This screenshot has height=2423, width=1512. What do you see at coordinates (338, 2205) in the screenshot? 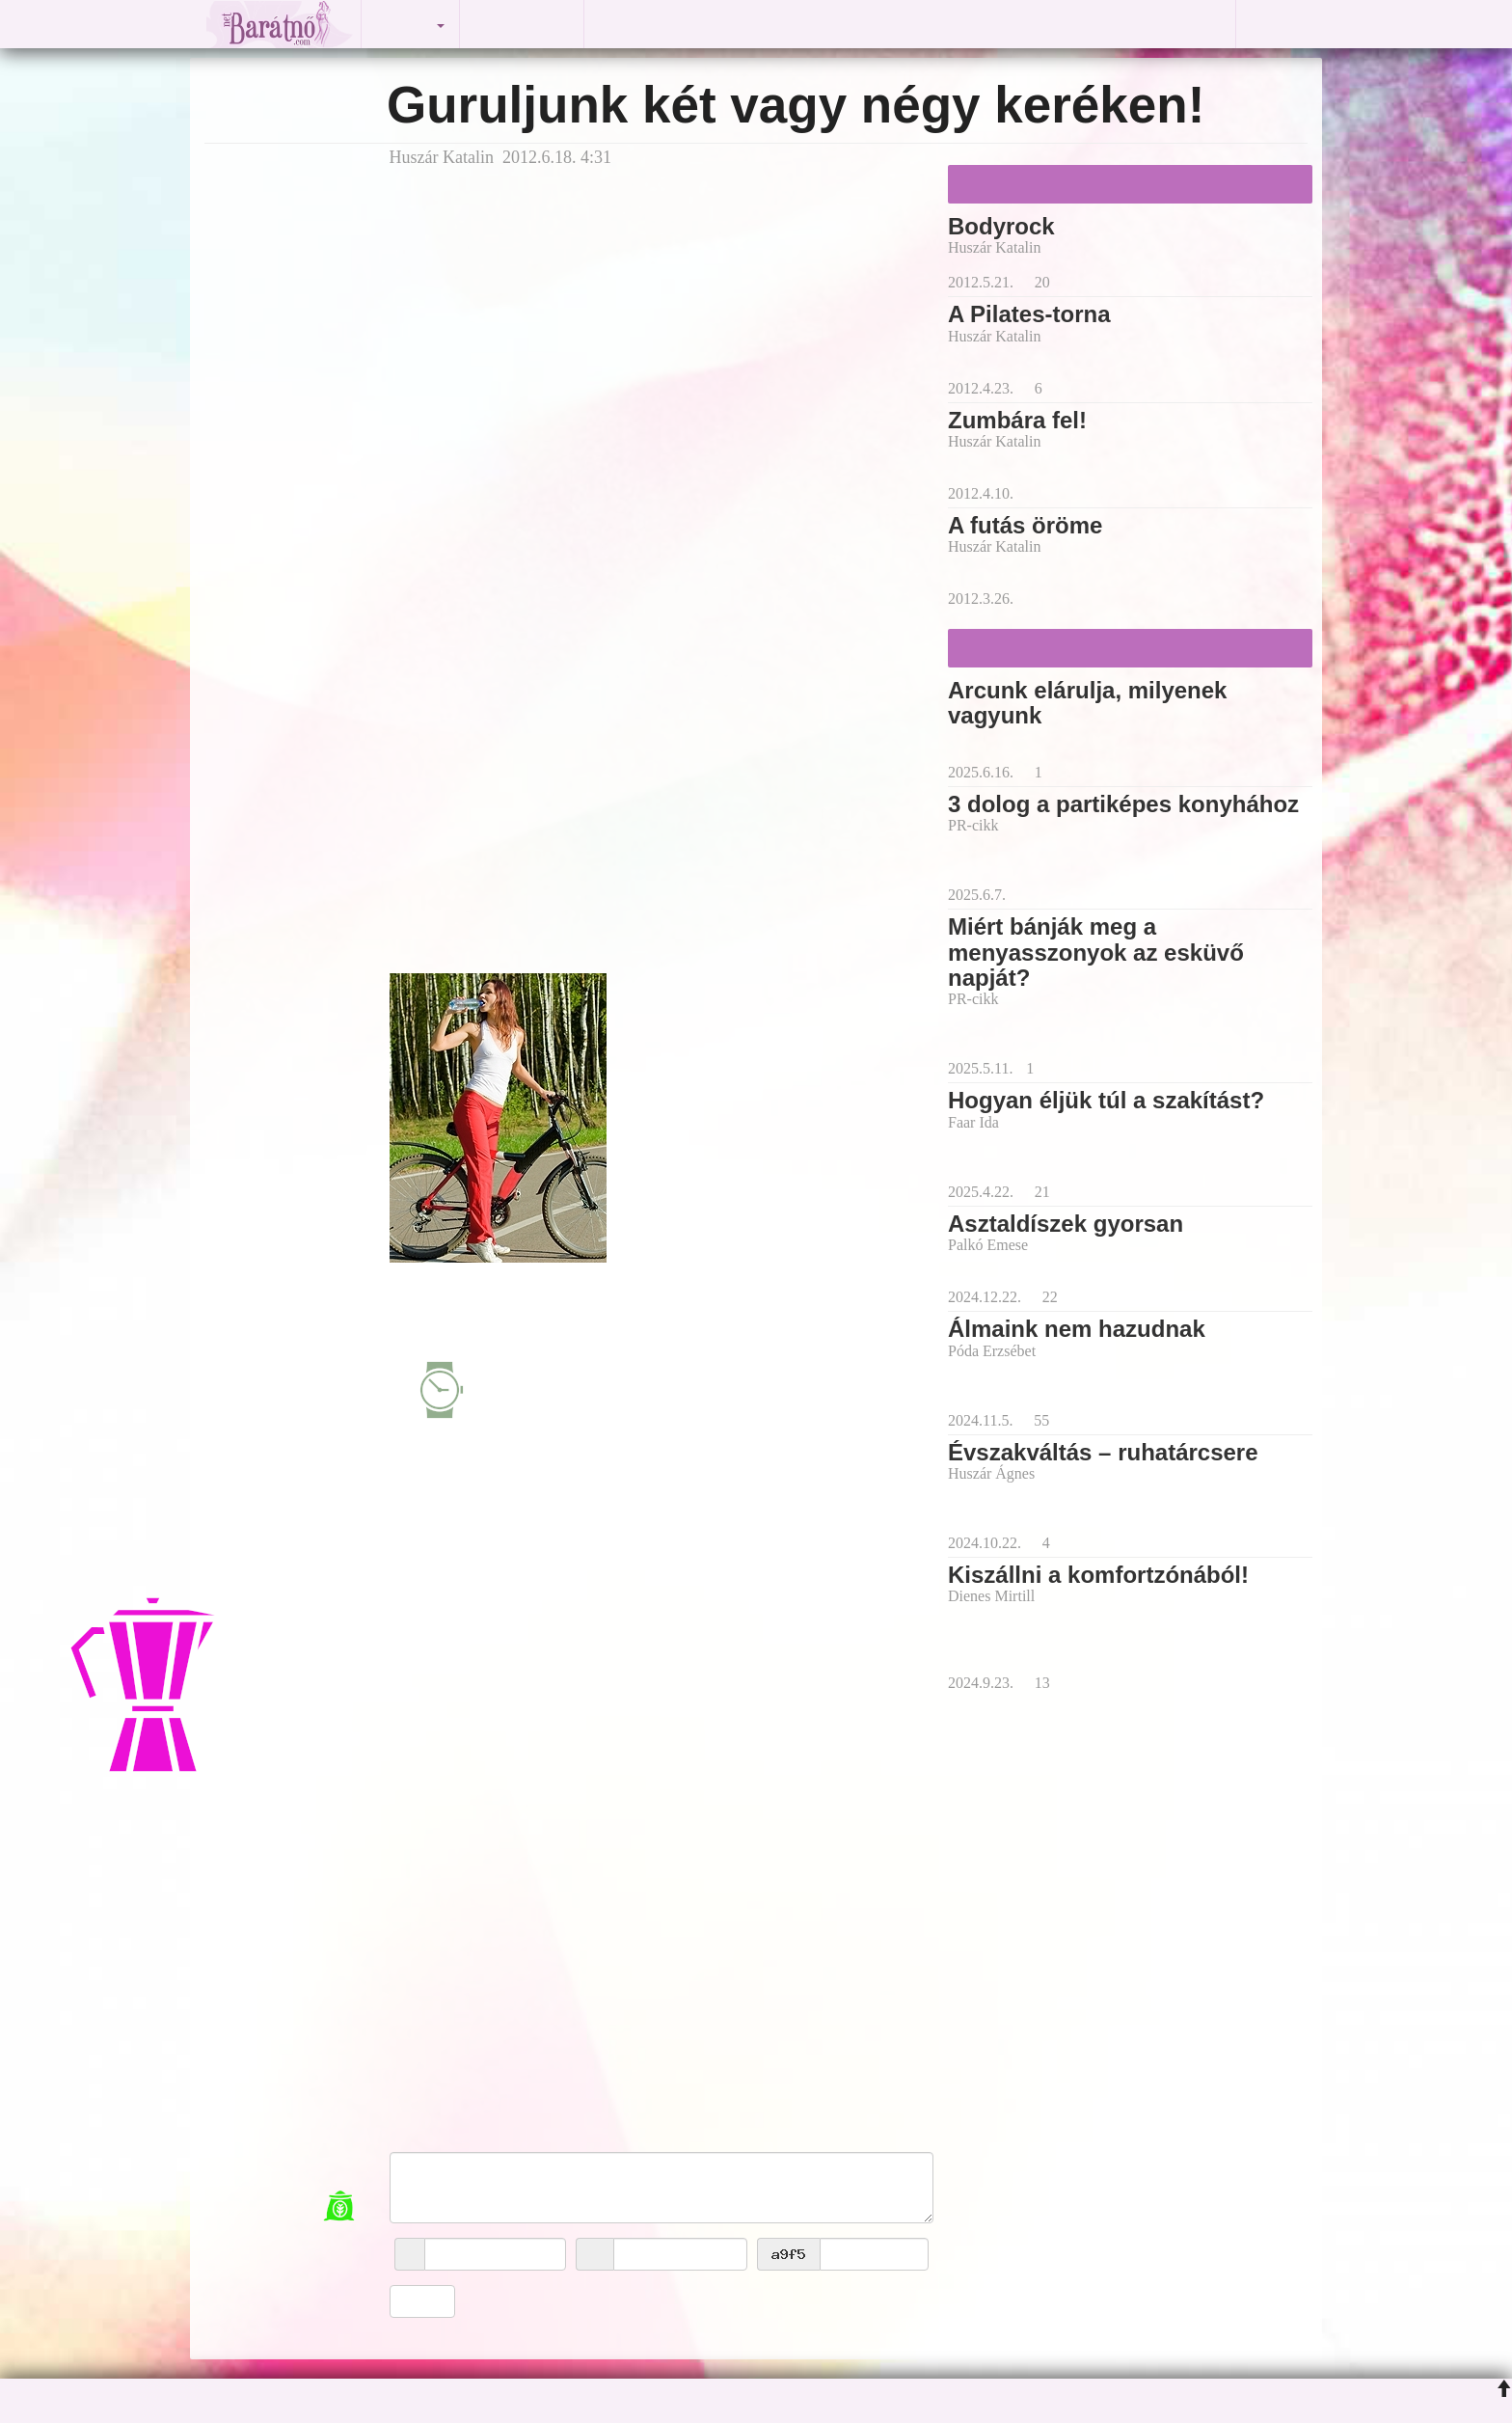
I see `flour ingredient in a cooking or recipe app` at bounding box center [338, 2205].